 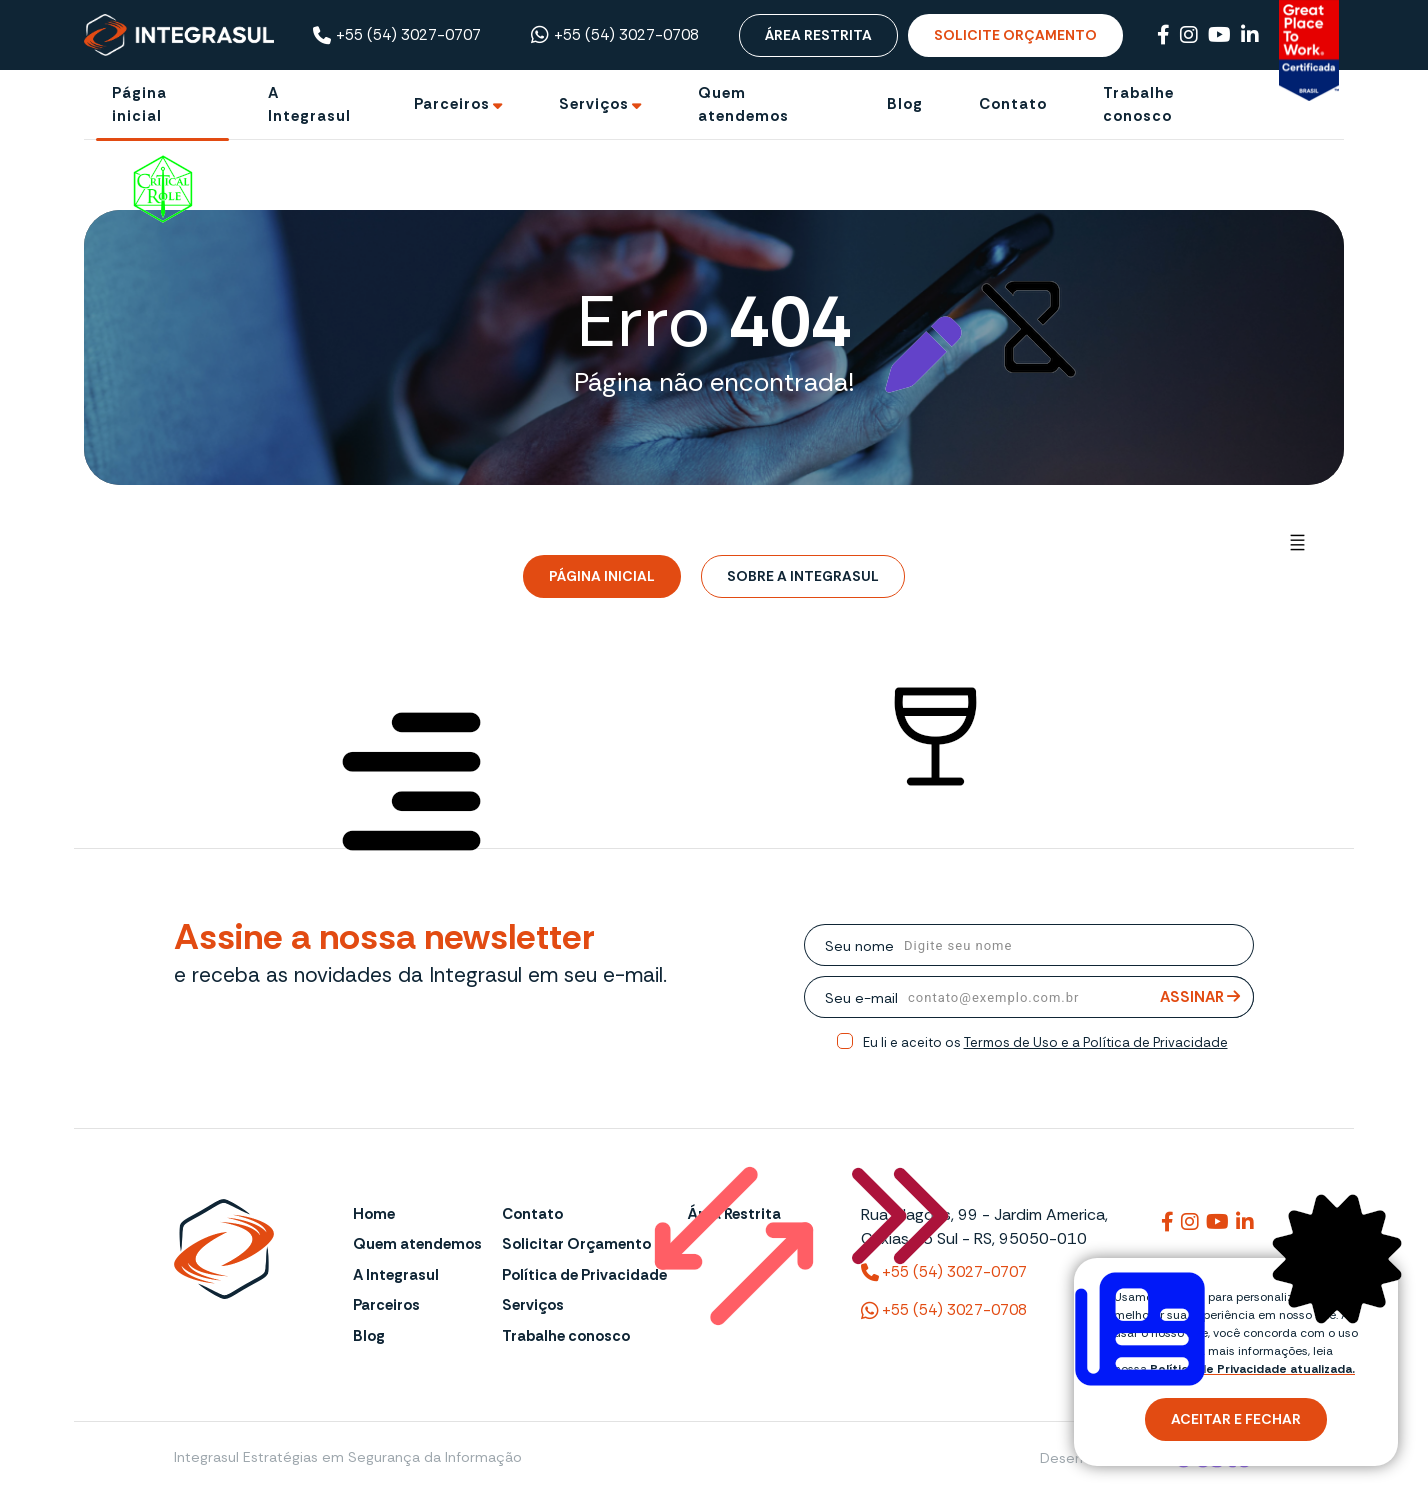 I want to click on critical role logo, so click(x=163, y=189).